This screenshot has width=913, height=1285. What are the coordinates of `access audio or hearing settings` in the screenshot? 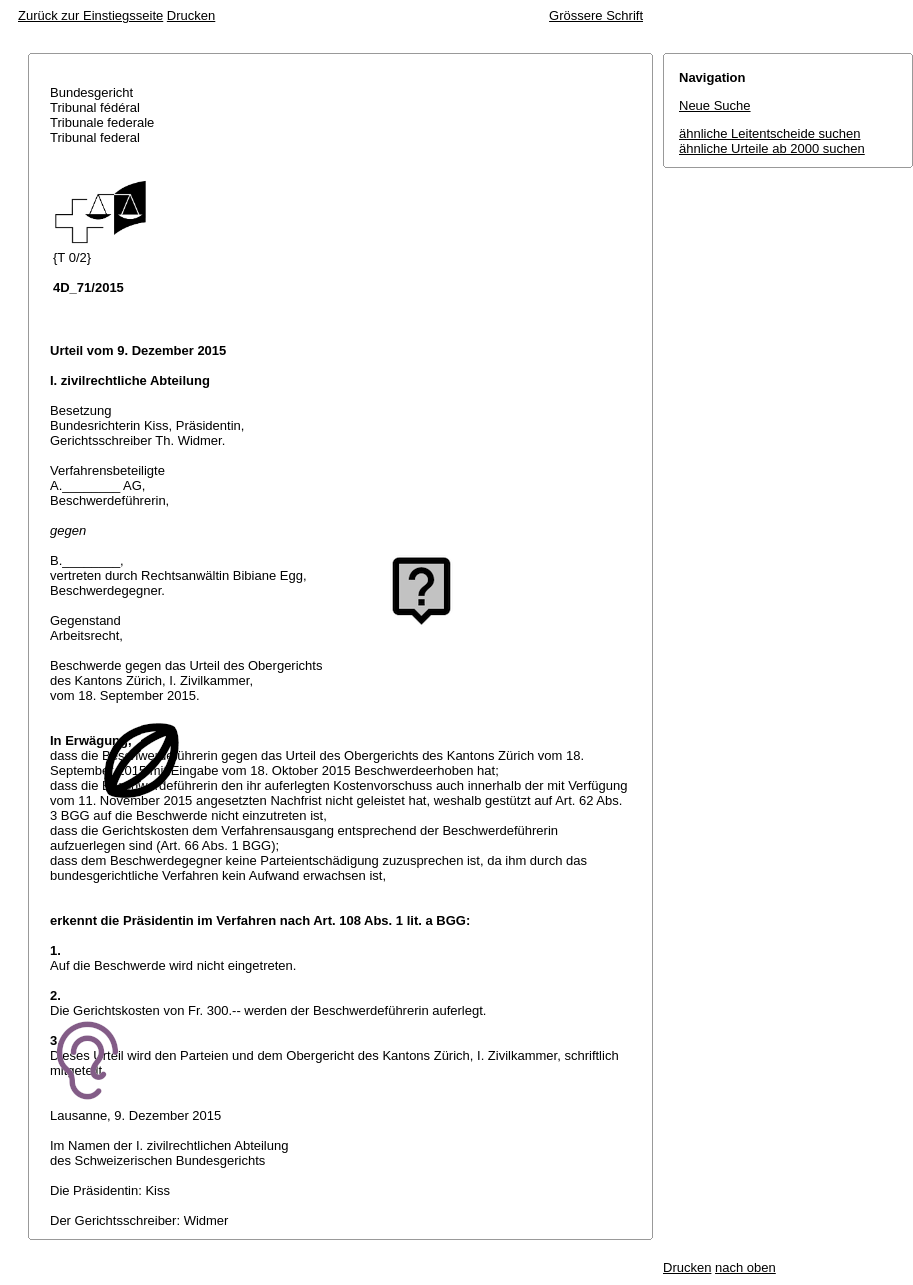 It's located at (87, 1060).